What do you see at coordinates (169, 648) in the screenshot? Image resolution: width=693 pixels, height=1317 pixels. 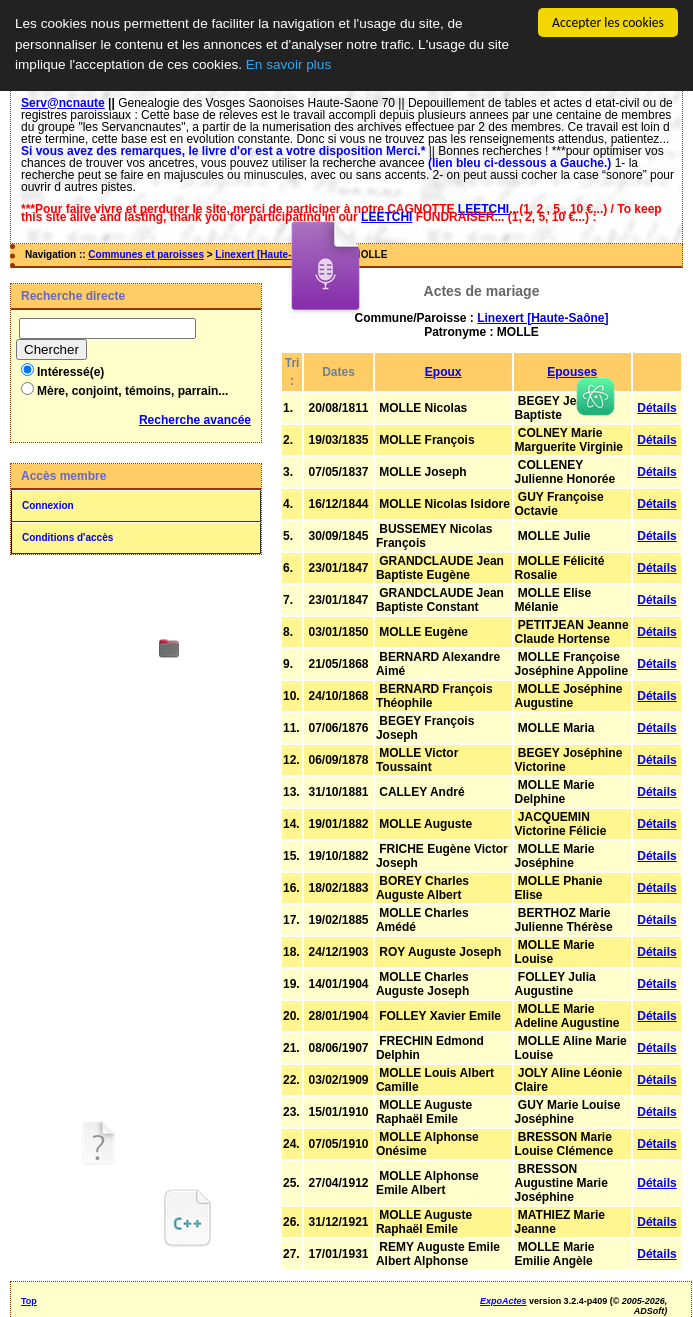 I see `open folder to view contents` at bounding box center [169, 648].